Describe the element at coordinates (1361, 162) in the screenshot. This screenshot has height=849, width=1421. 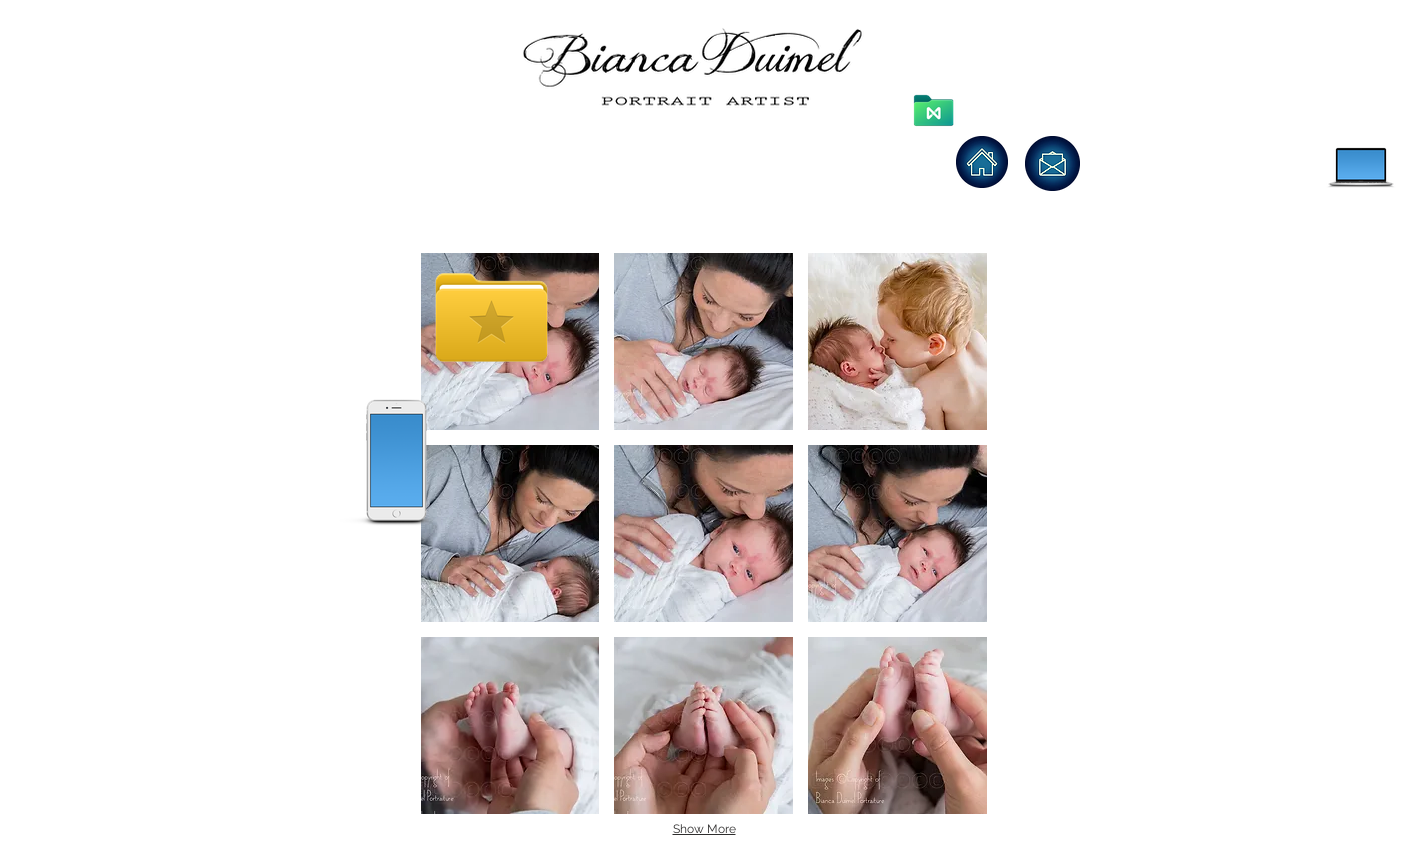
I see `represents this macbook pro in system settings` at that location.